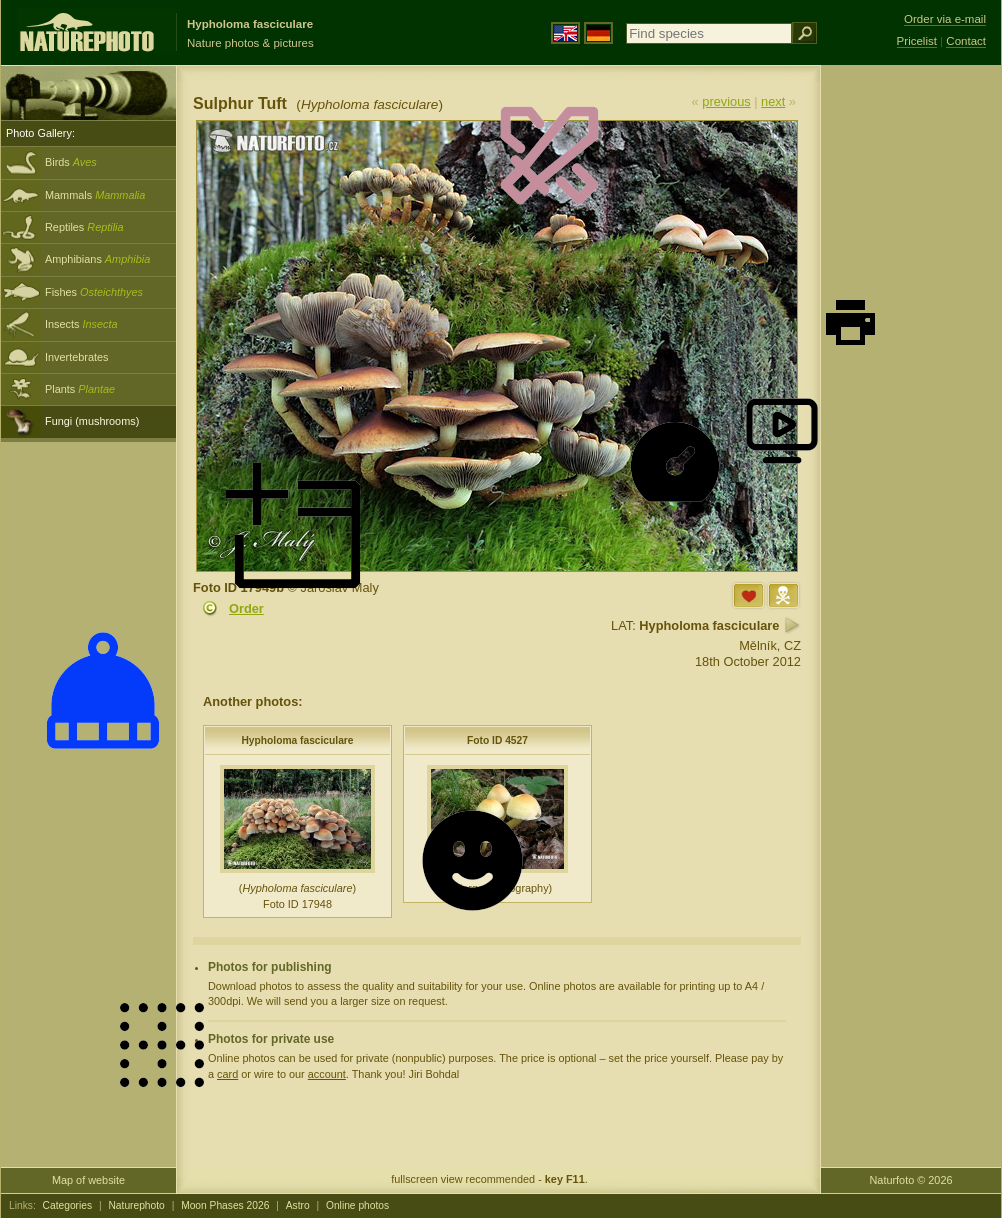 Image resolution: width=1002 pixels, height=1218 pixels. What do you see at coordinates (549, 155) in the screenshot?
I see `start a battle or combat mode` at bounding box center [549, 155].